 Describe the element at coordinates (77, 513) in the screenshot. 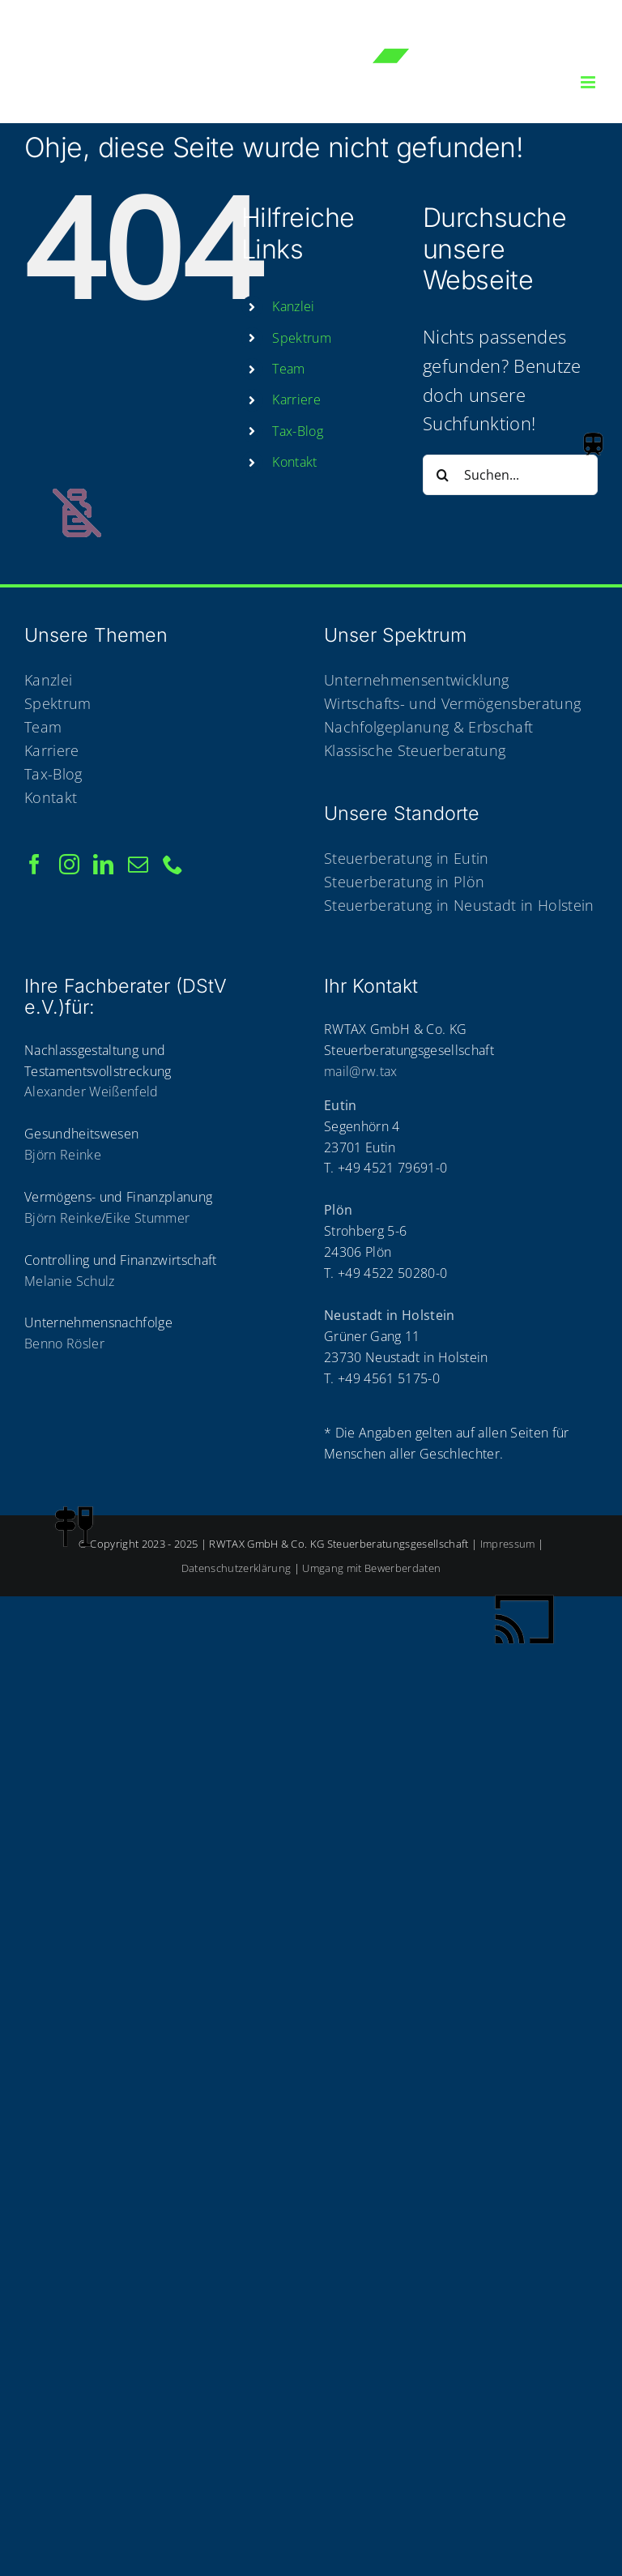

I see `indicates vaccine or medication is unavailable` at that location.